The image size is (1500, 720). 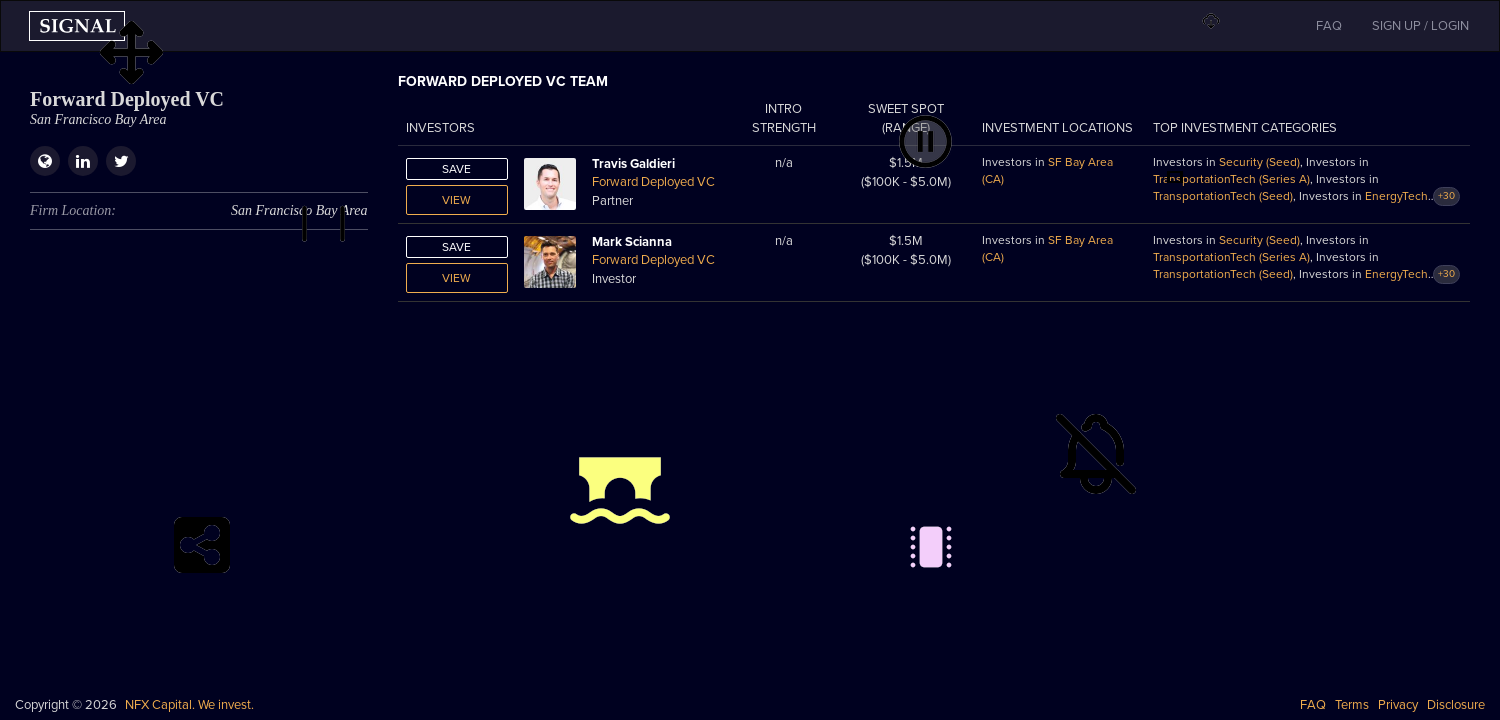 I want to click on move or reposition an element, so click(x=131, y=52).